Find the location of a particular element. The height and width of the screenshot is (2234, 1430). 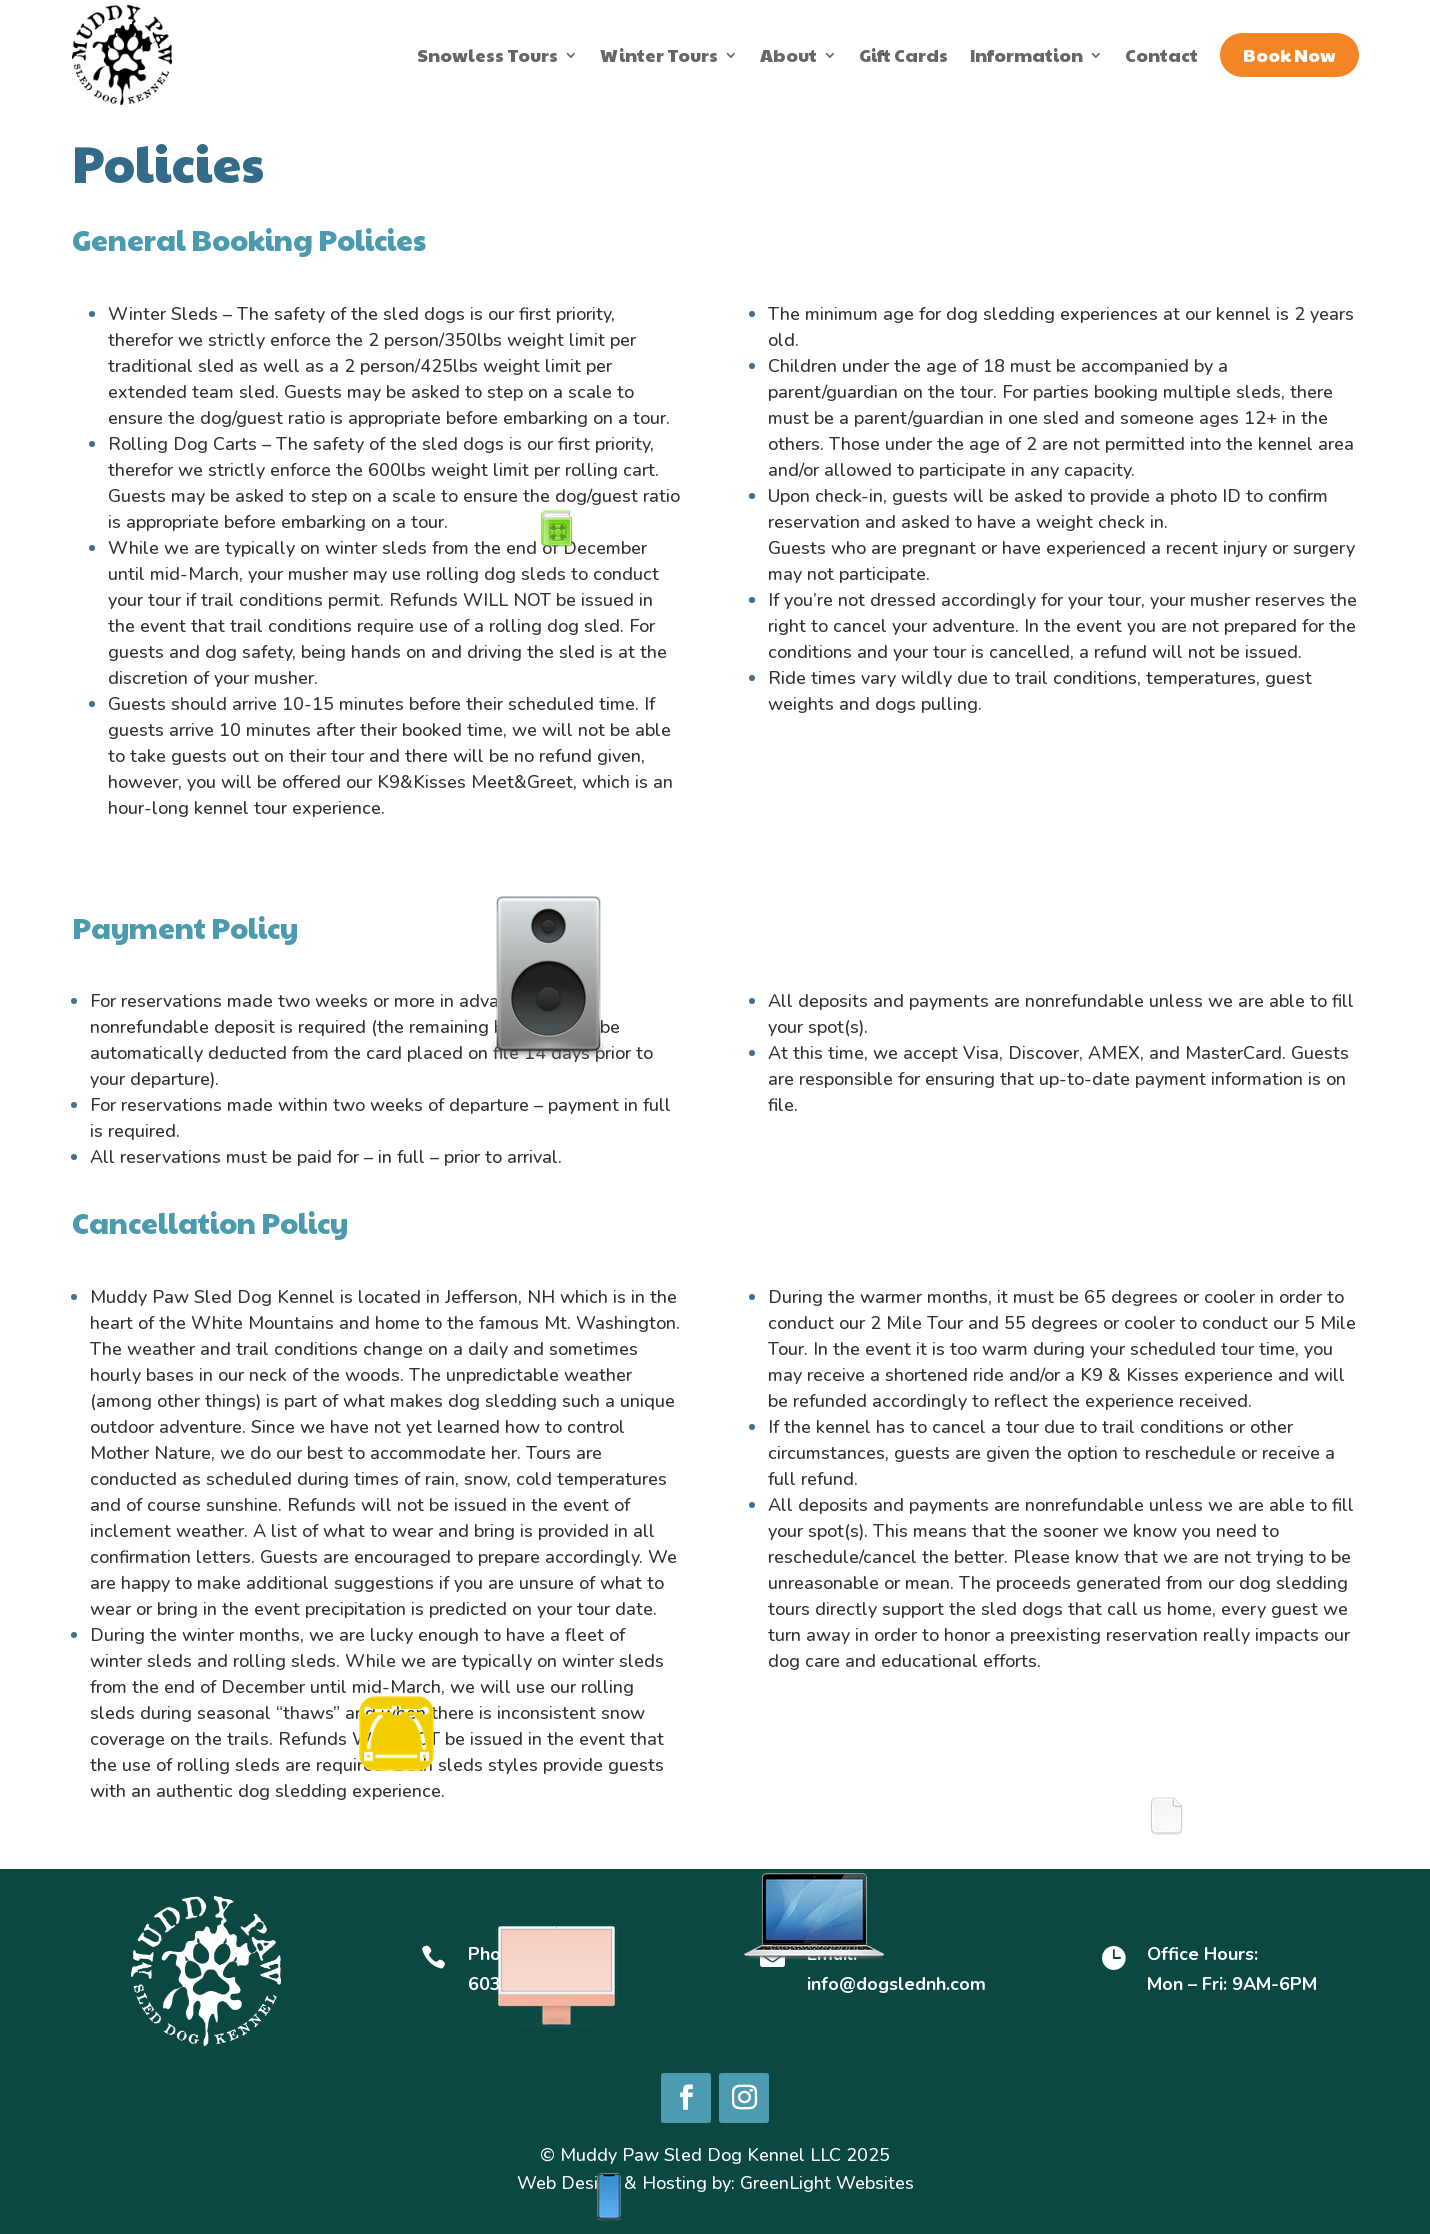

indicates an empty or zero-byte file is located at coordinates (1166, 1815).